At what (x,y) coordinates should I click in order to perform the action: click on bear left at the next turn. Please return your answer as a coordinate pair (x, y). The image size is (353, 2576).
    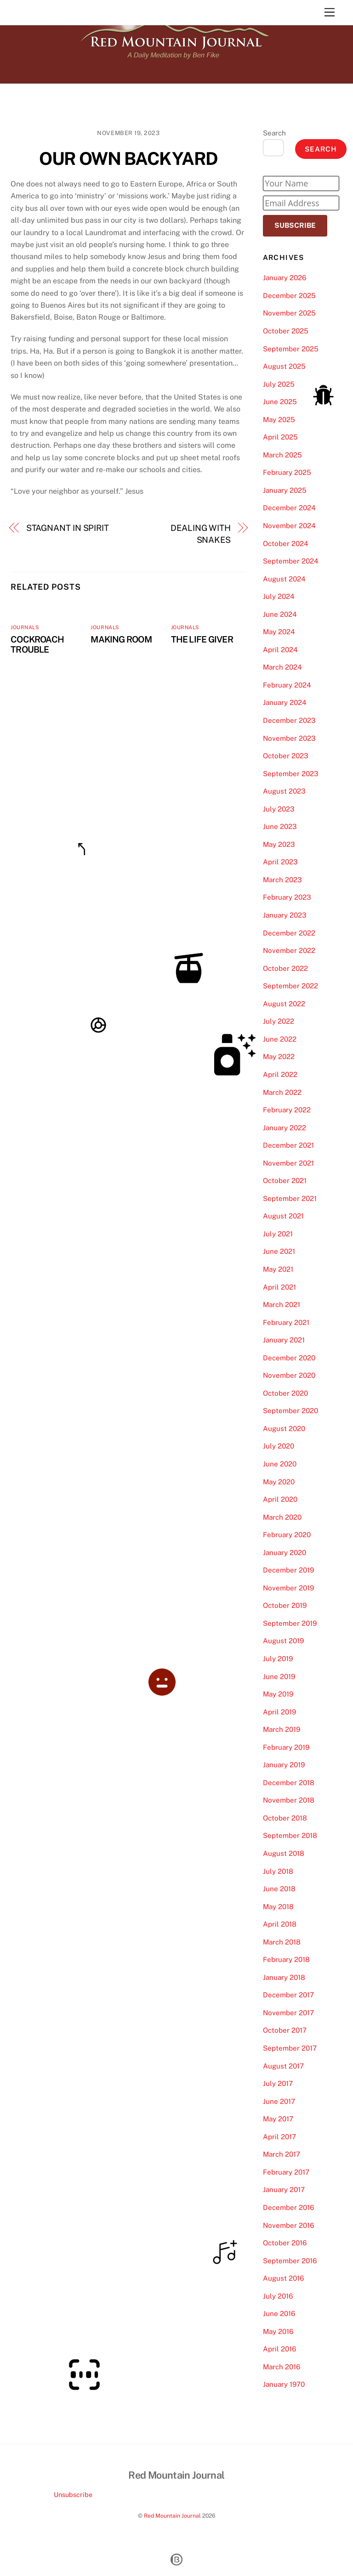
    Looking at the image, I should click on (81, 849).